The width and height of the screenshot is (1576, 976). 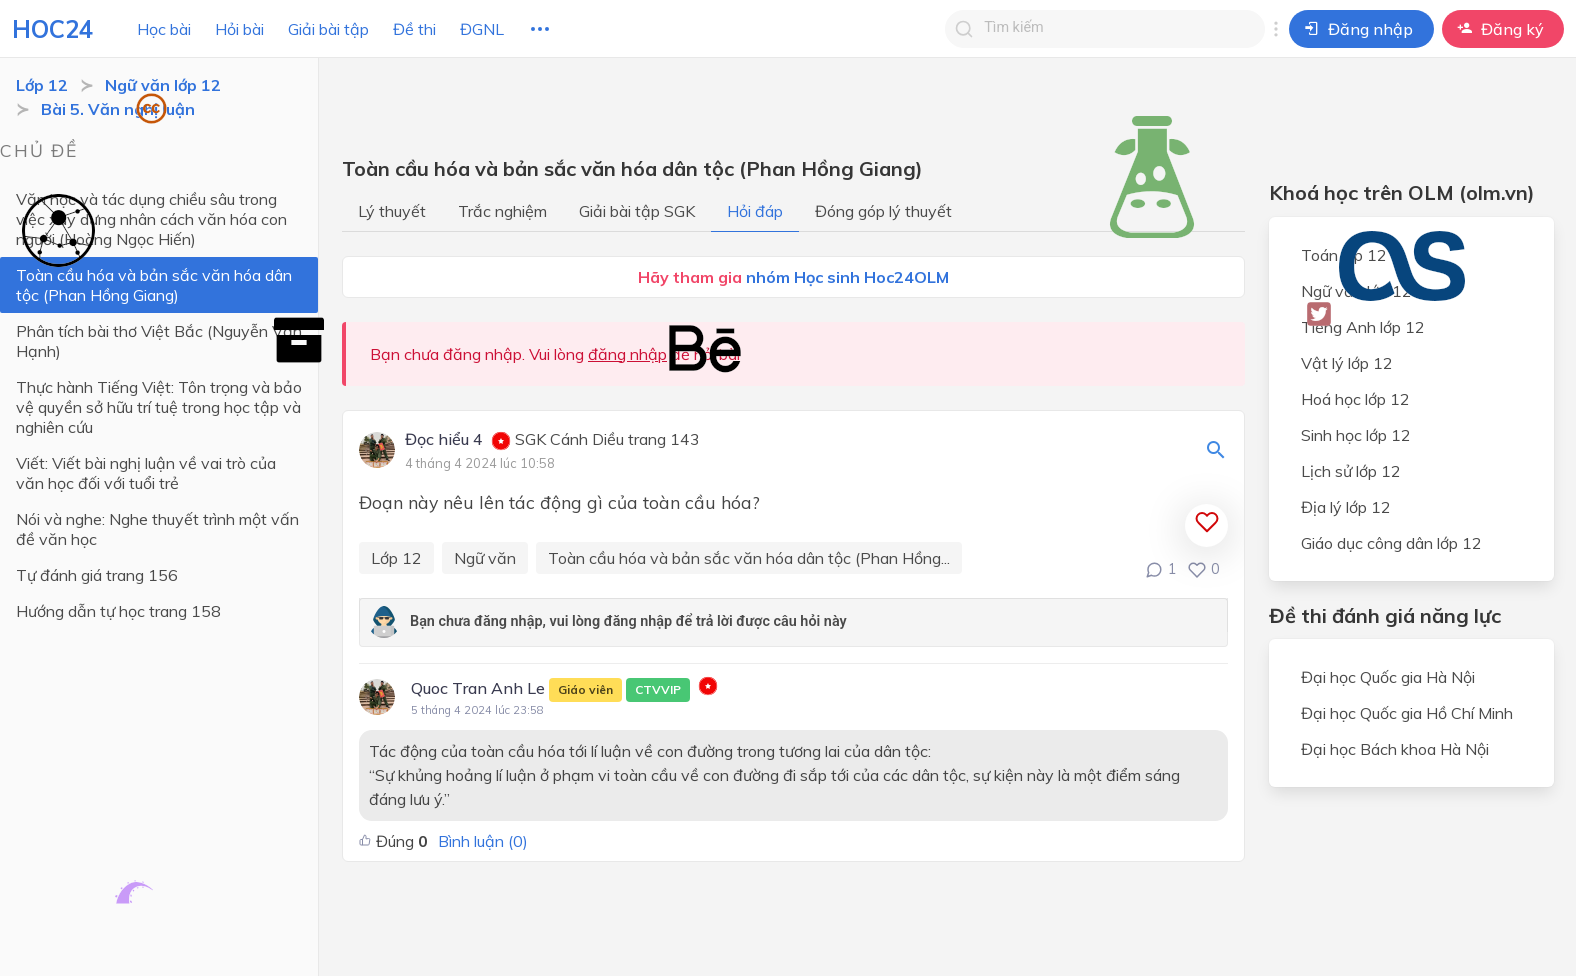 I want to click on ruby on rails framework logo, so click(x=134, y=892).